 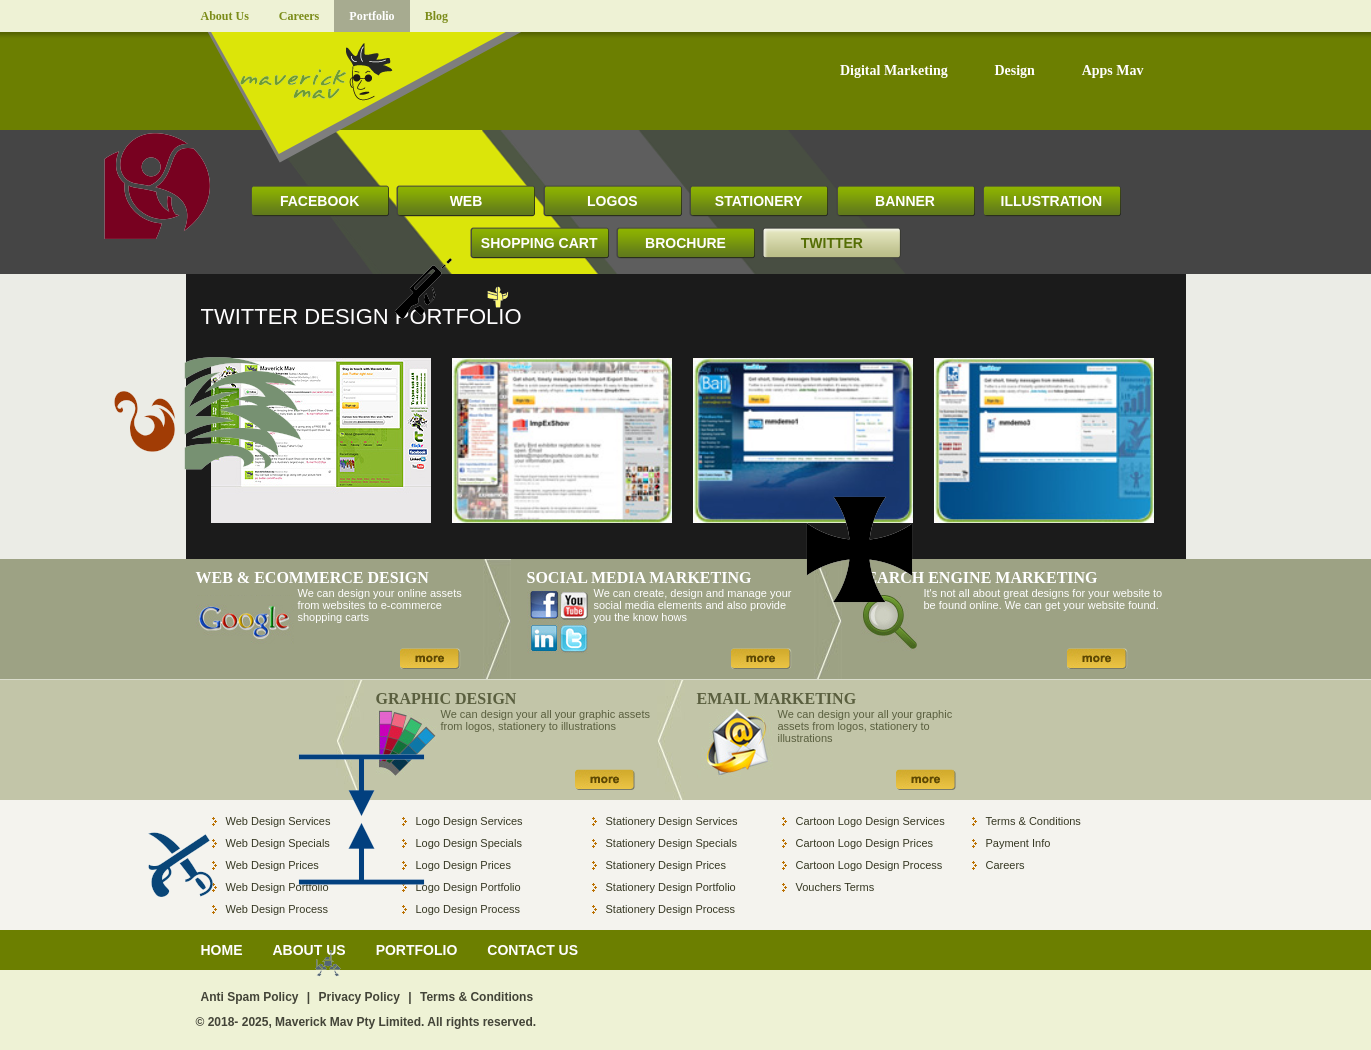 I want to click on activate fire-based attack or ability, so click(x=243, y=411).